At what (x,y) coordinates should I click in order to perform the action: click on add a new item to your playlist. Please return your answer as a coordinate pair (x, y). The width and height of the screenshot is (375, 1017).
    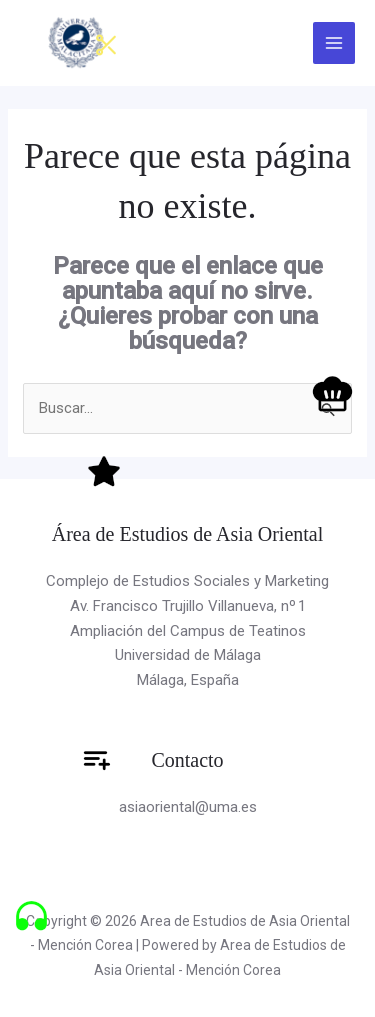
    Looking at the image, I should click on (95, 758).